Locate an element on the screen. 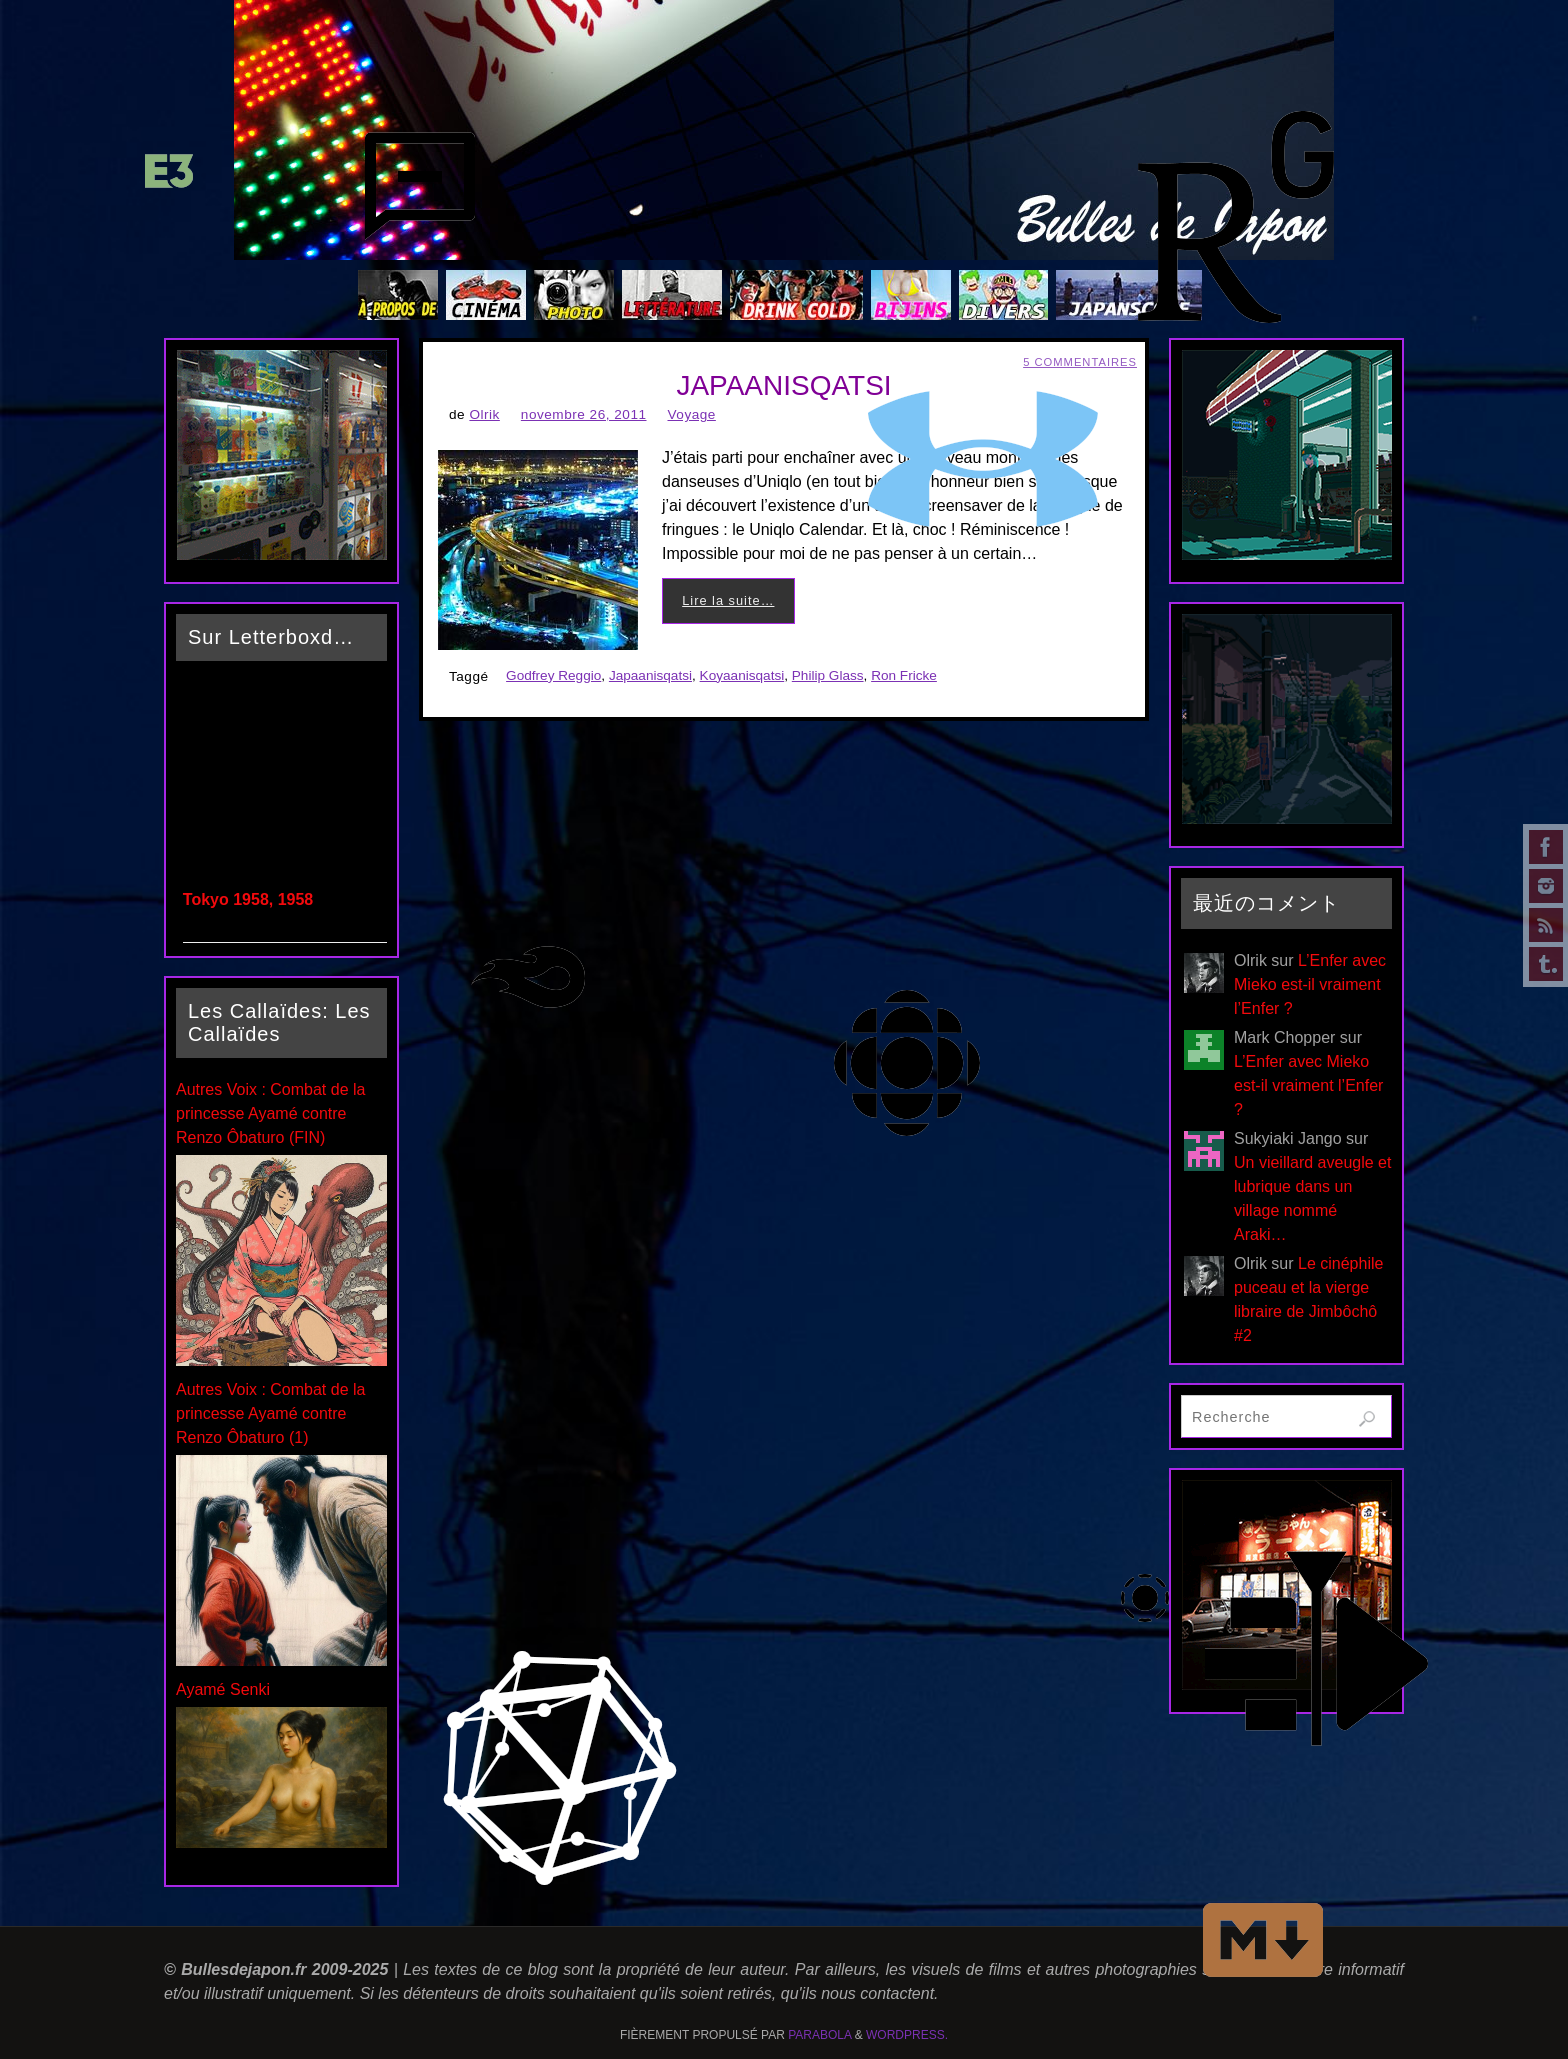 The image size is (1568, 2059). CBC (Canadian Broadcasting Corporation) logo is located at coordinates (907, 1063).